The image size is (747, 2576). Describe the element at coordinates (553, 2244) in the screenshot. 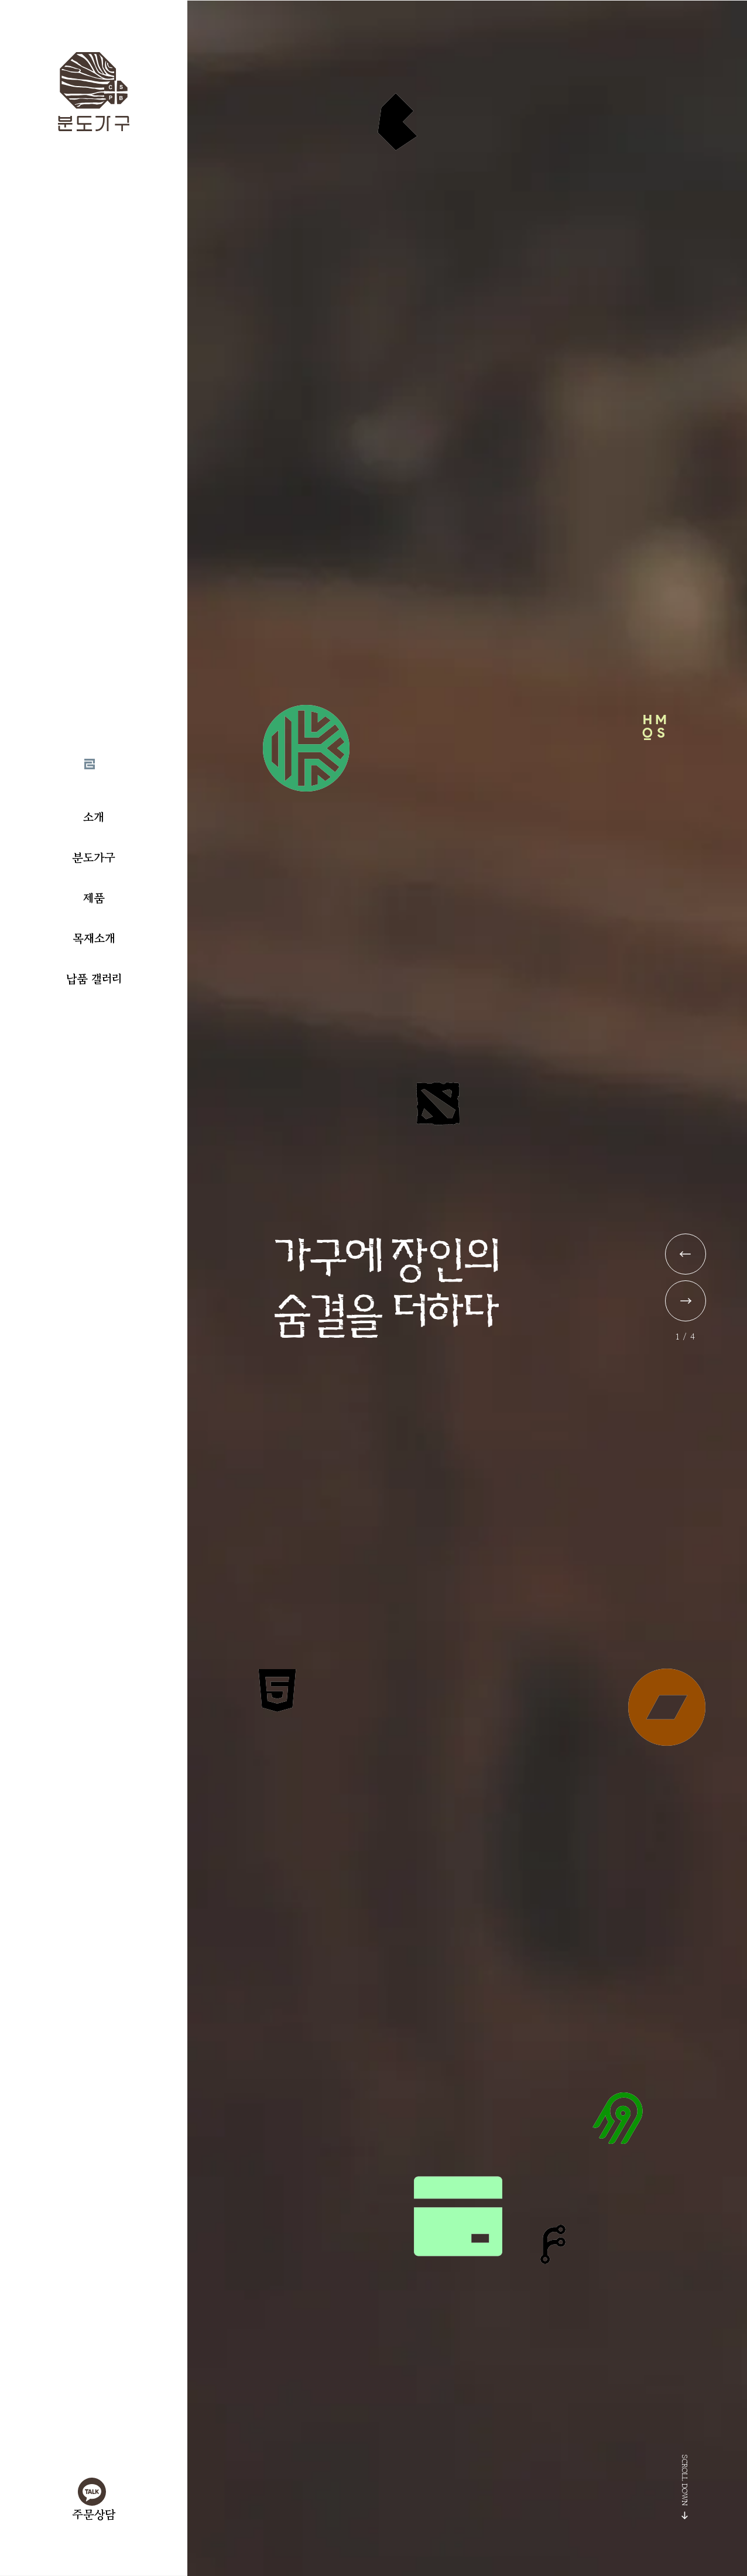

I see `open forgejo git repository` at that location.